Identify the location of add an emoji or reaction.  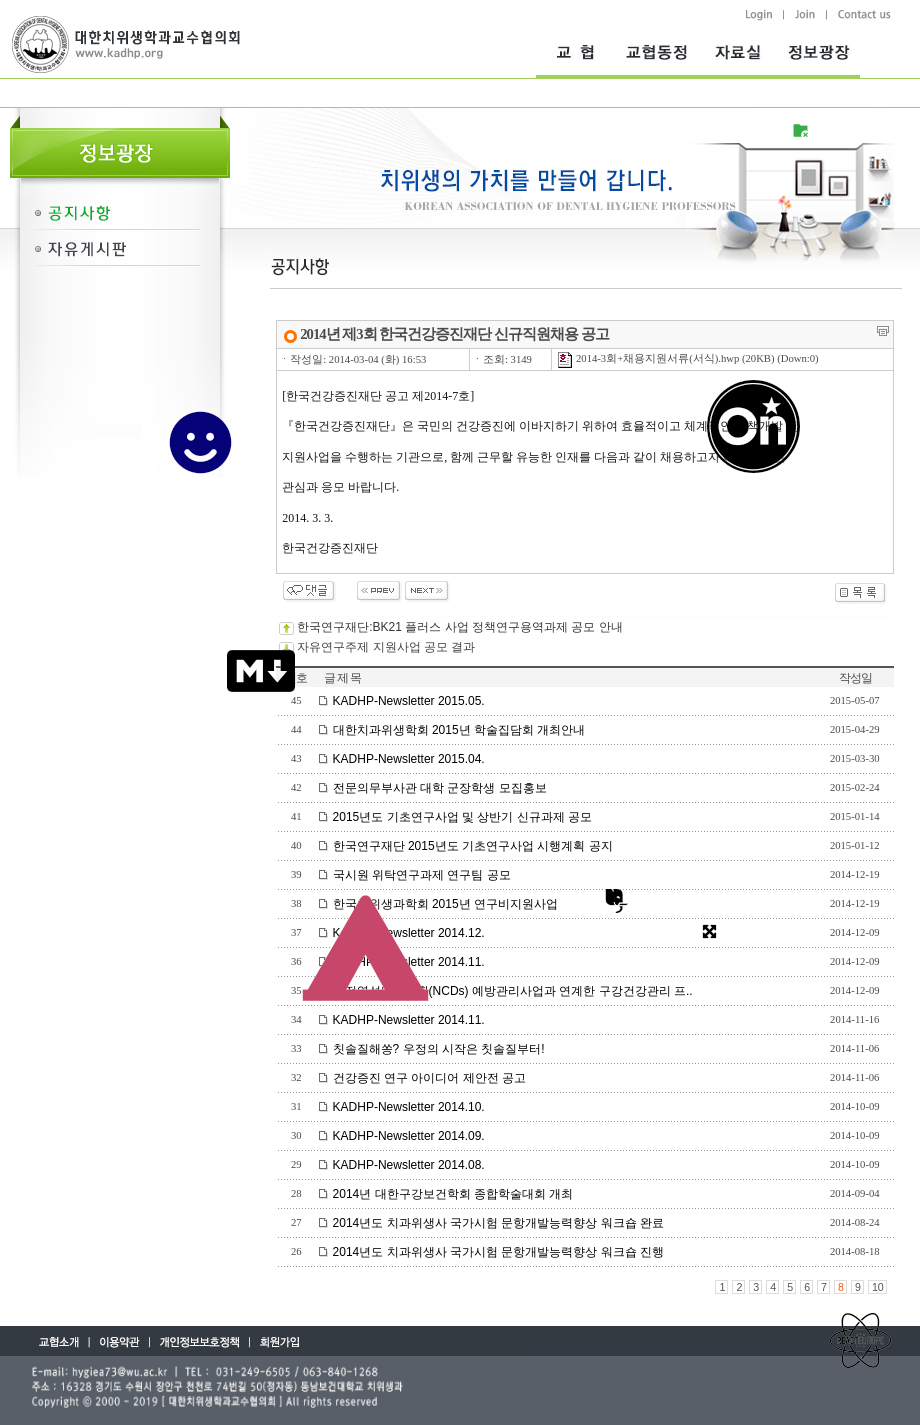
(200, 442).